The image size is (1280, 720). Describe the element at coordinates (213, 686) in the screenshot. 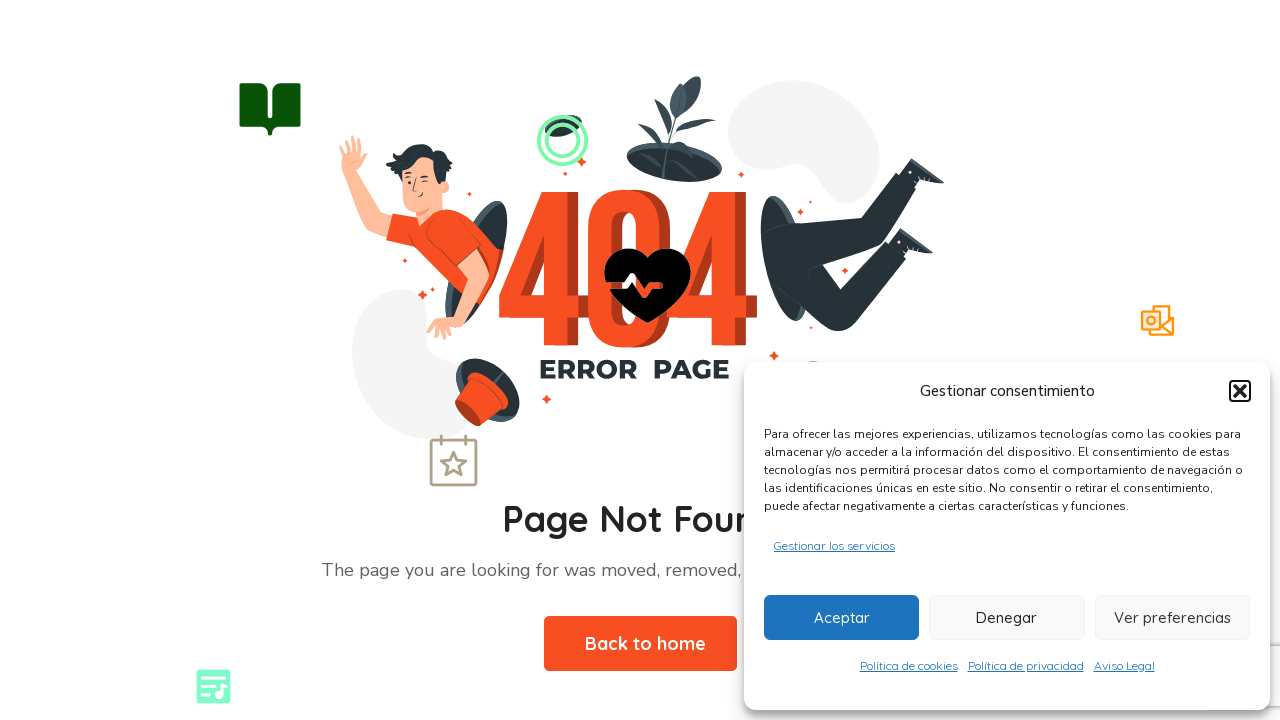

I see `view your music playlist` at that location.